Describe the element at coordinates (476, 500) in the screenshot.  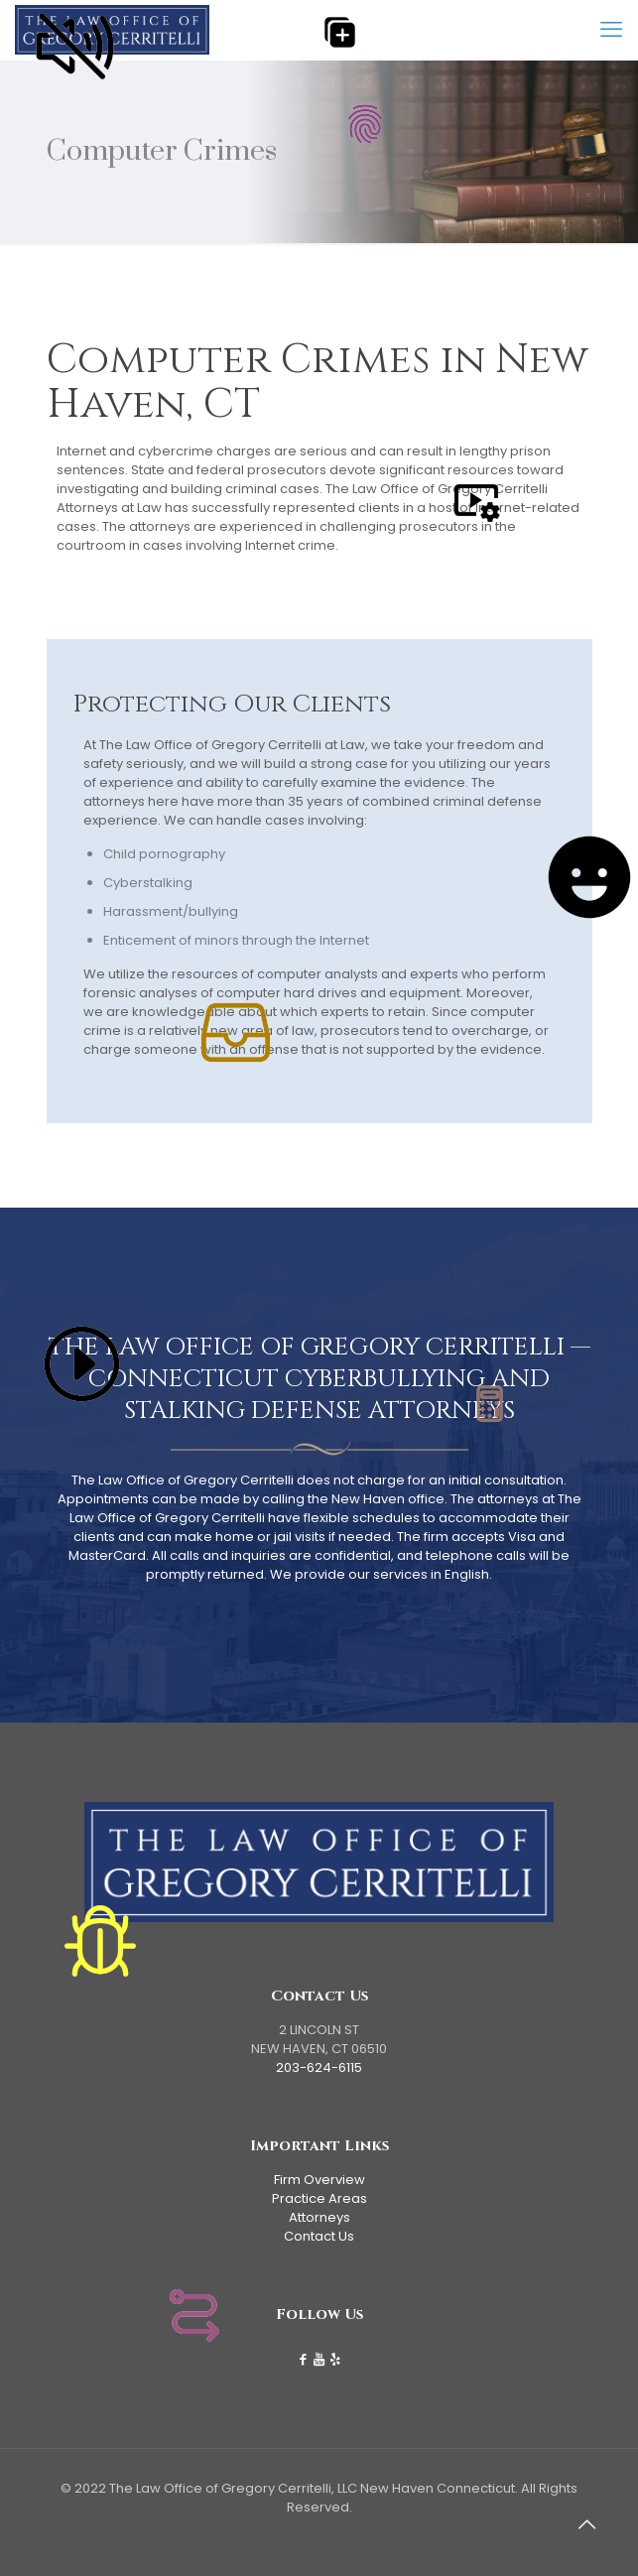
I see `adjust video playback settings` at that location.